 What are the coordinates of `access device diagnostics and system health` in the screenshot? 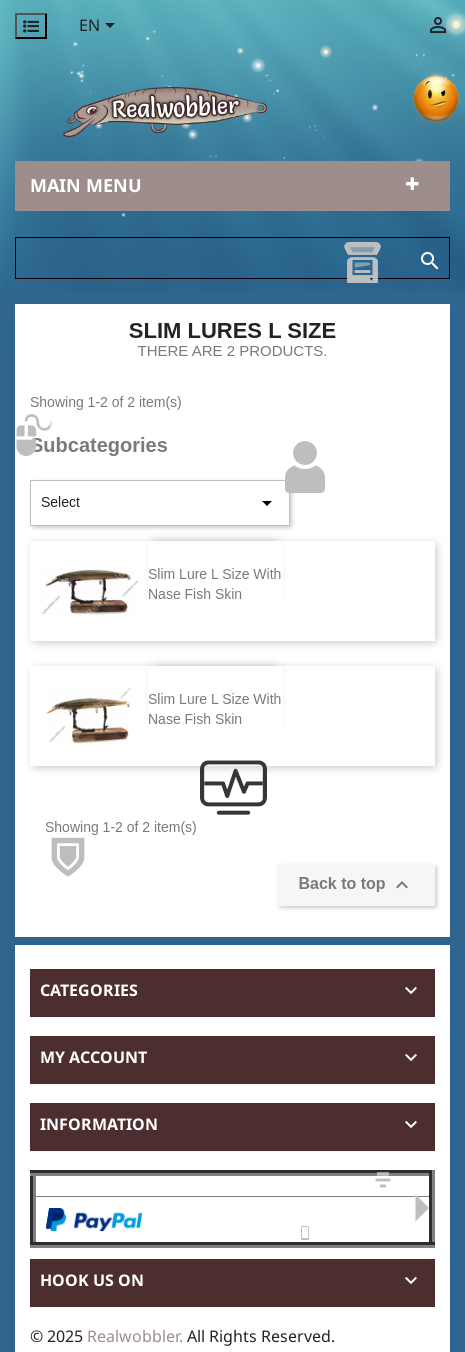 It's located at (233, 785).